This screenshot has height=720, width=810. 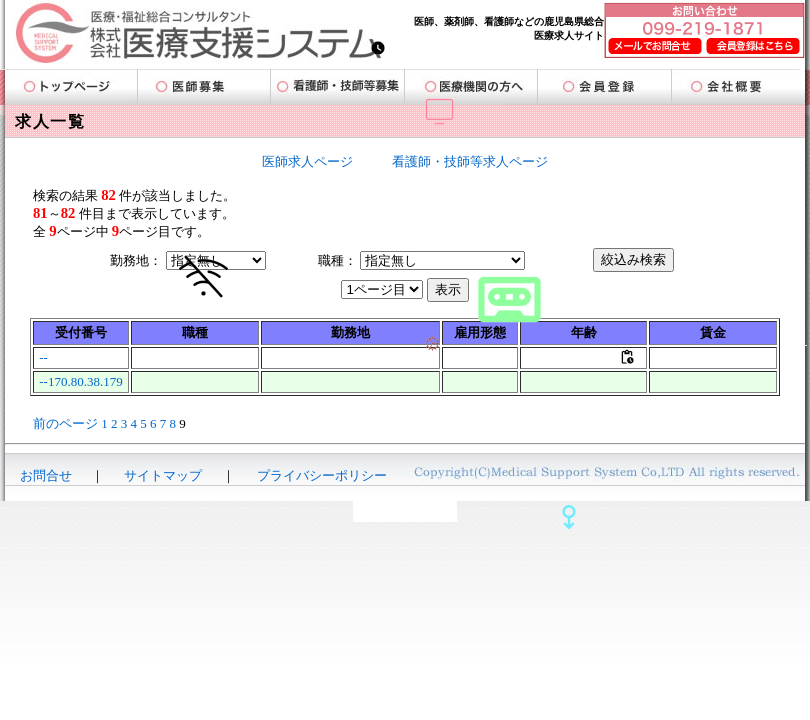 What do you see at coordinates (439, 110) in the screenshot?
I see `view display settings` at bounding box center [439, 110].